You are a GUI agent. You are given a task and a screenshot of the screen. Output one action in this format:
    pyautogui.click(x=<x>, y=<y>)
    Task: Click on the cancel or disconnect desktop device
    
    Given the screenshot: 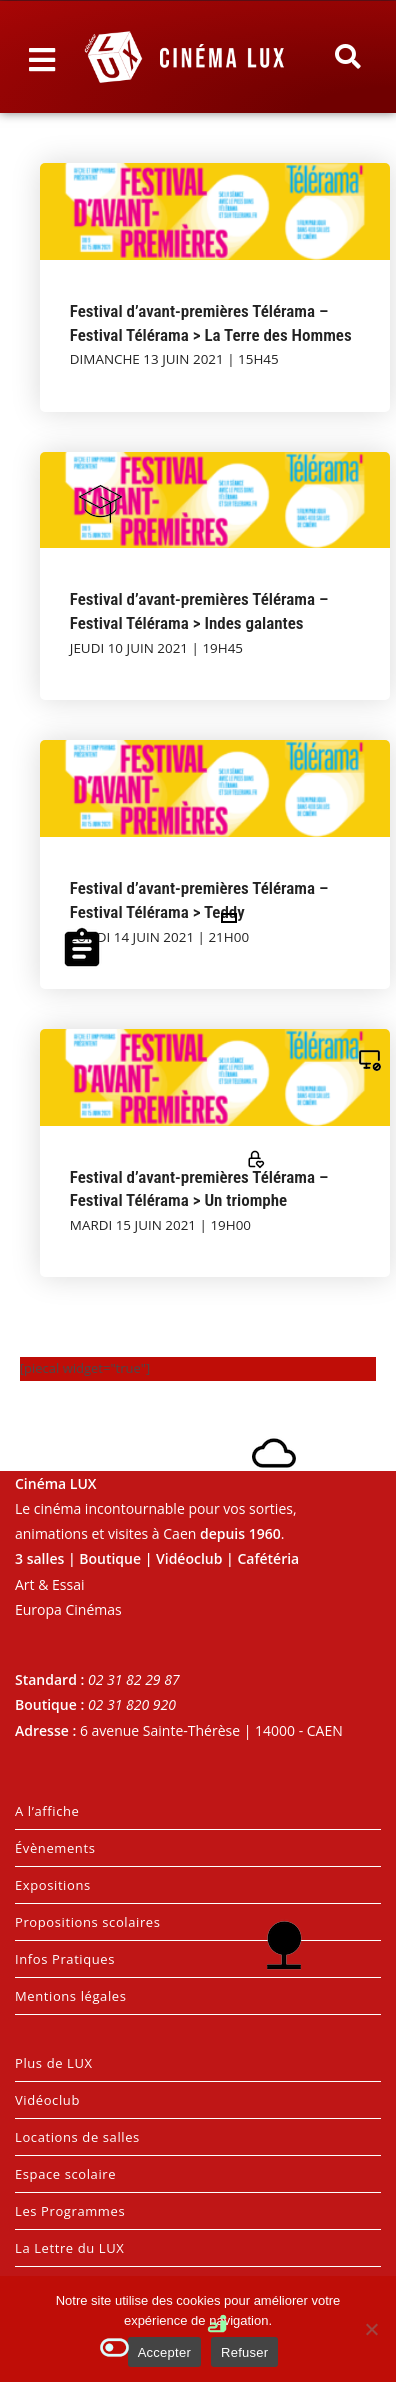 What is the action you would take?
    pyautogui.click(x=369, y=1059)
    